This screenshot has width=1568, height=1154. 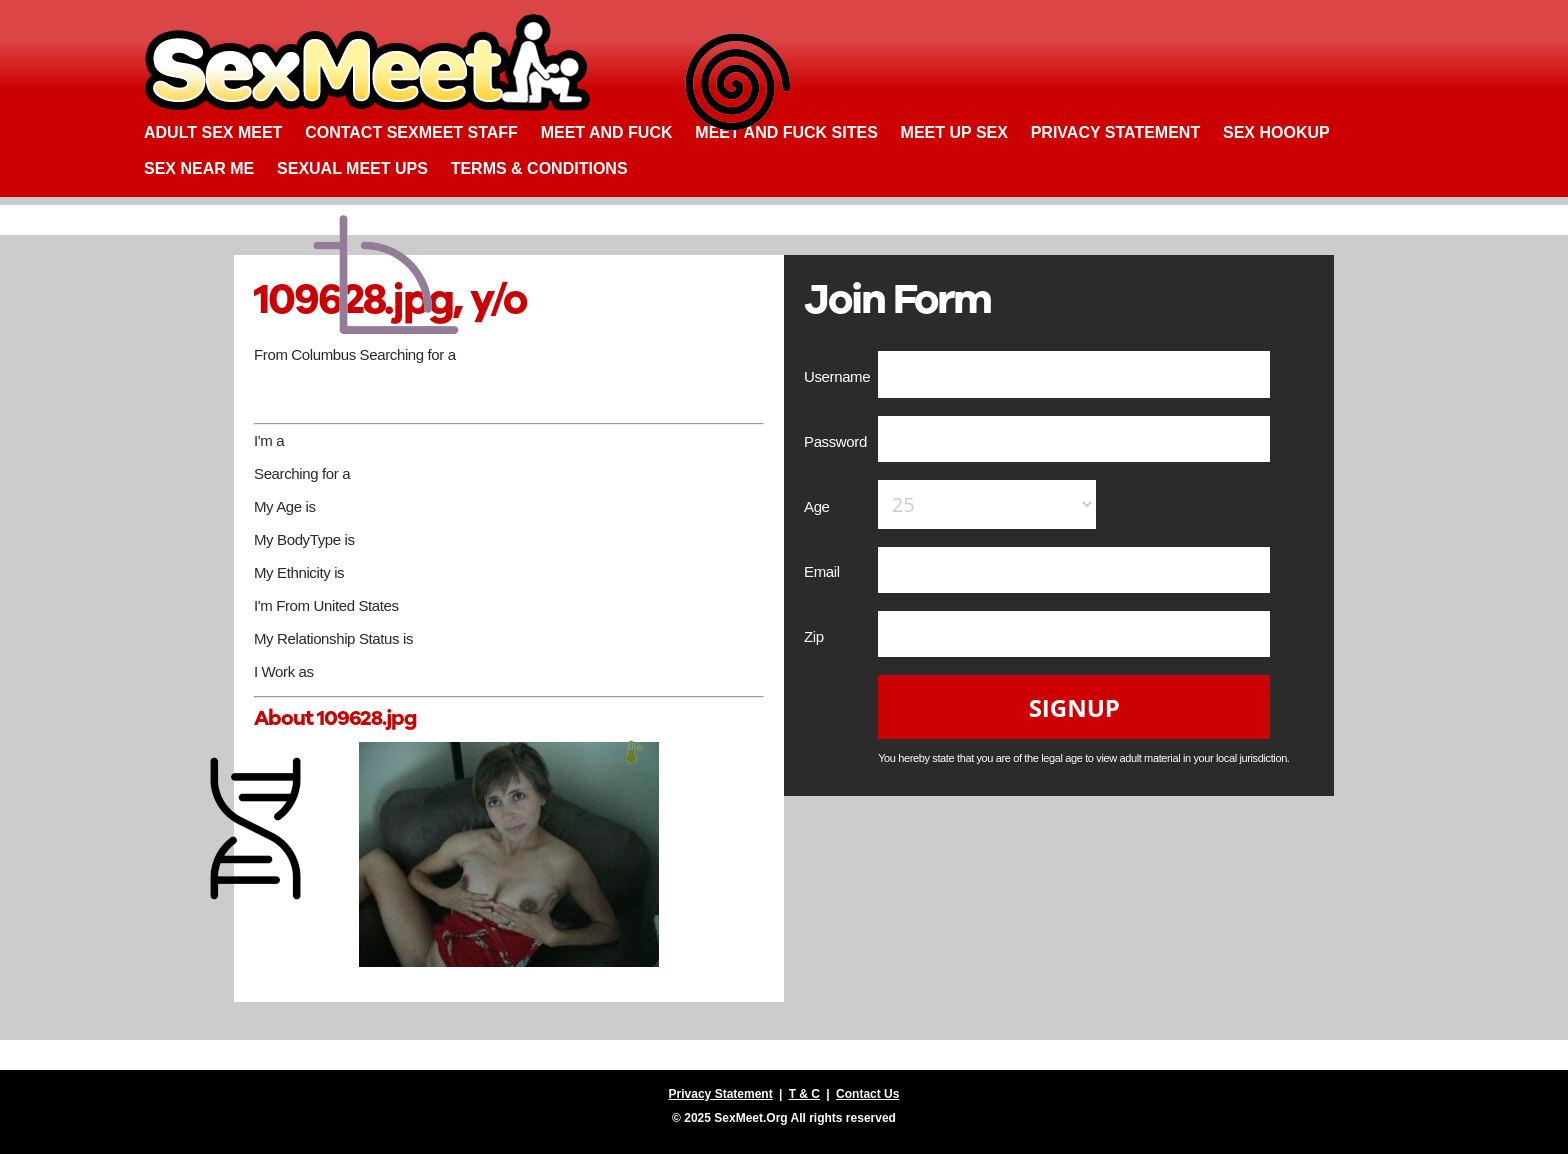 I want to click on measure or adjust angle settings, so click(x=380, y=282).